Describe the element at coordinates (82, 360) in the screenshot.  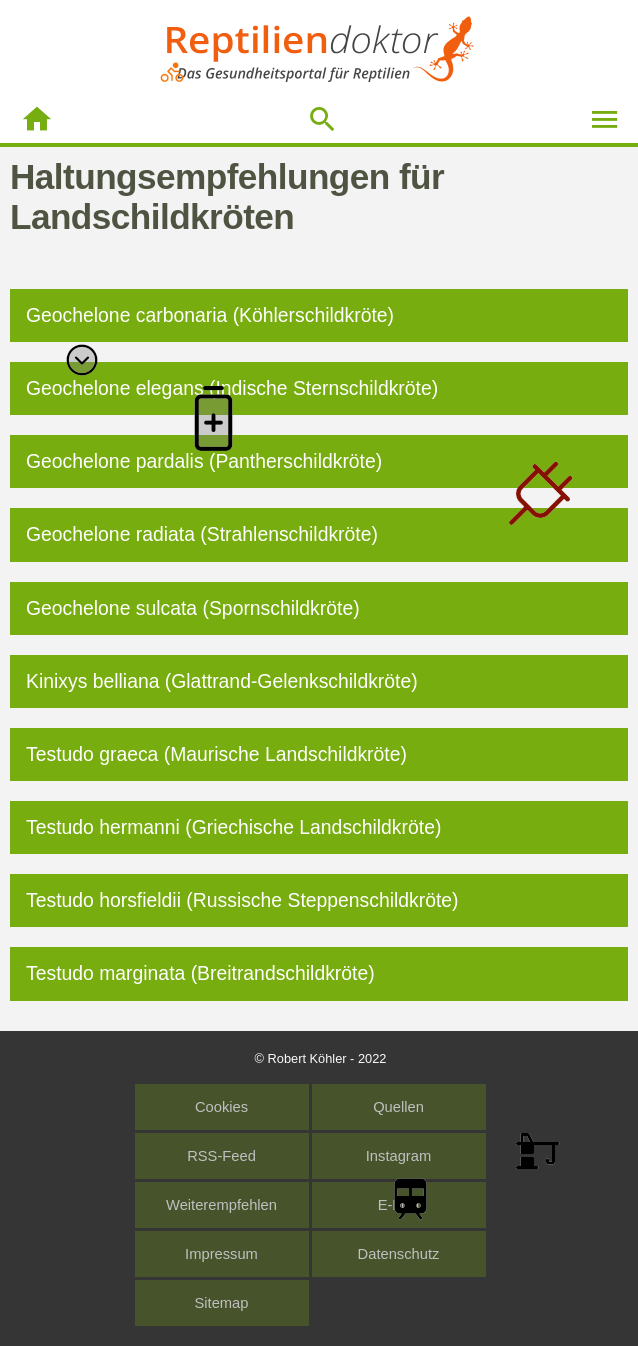
I see `expand dropdown menu or content` at that location.